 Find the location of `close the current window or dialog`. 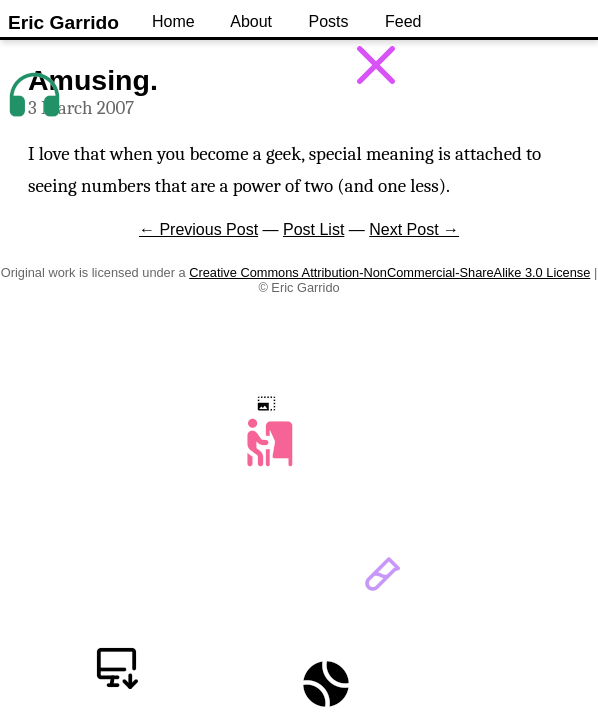

close the current window or dialog is located at coordinates (376, 65).